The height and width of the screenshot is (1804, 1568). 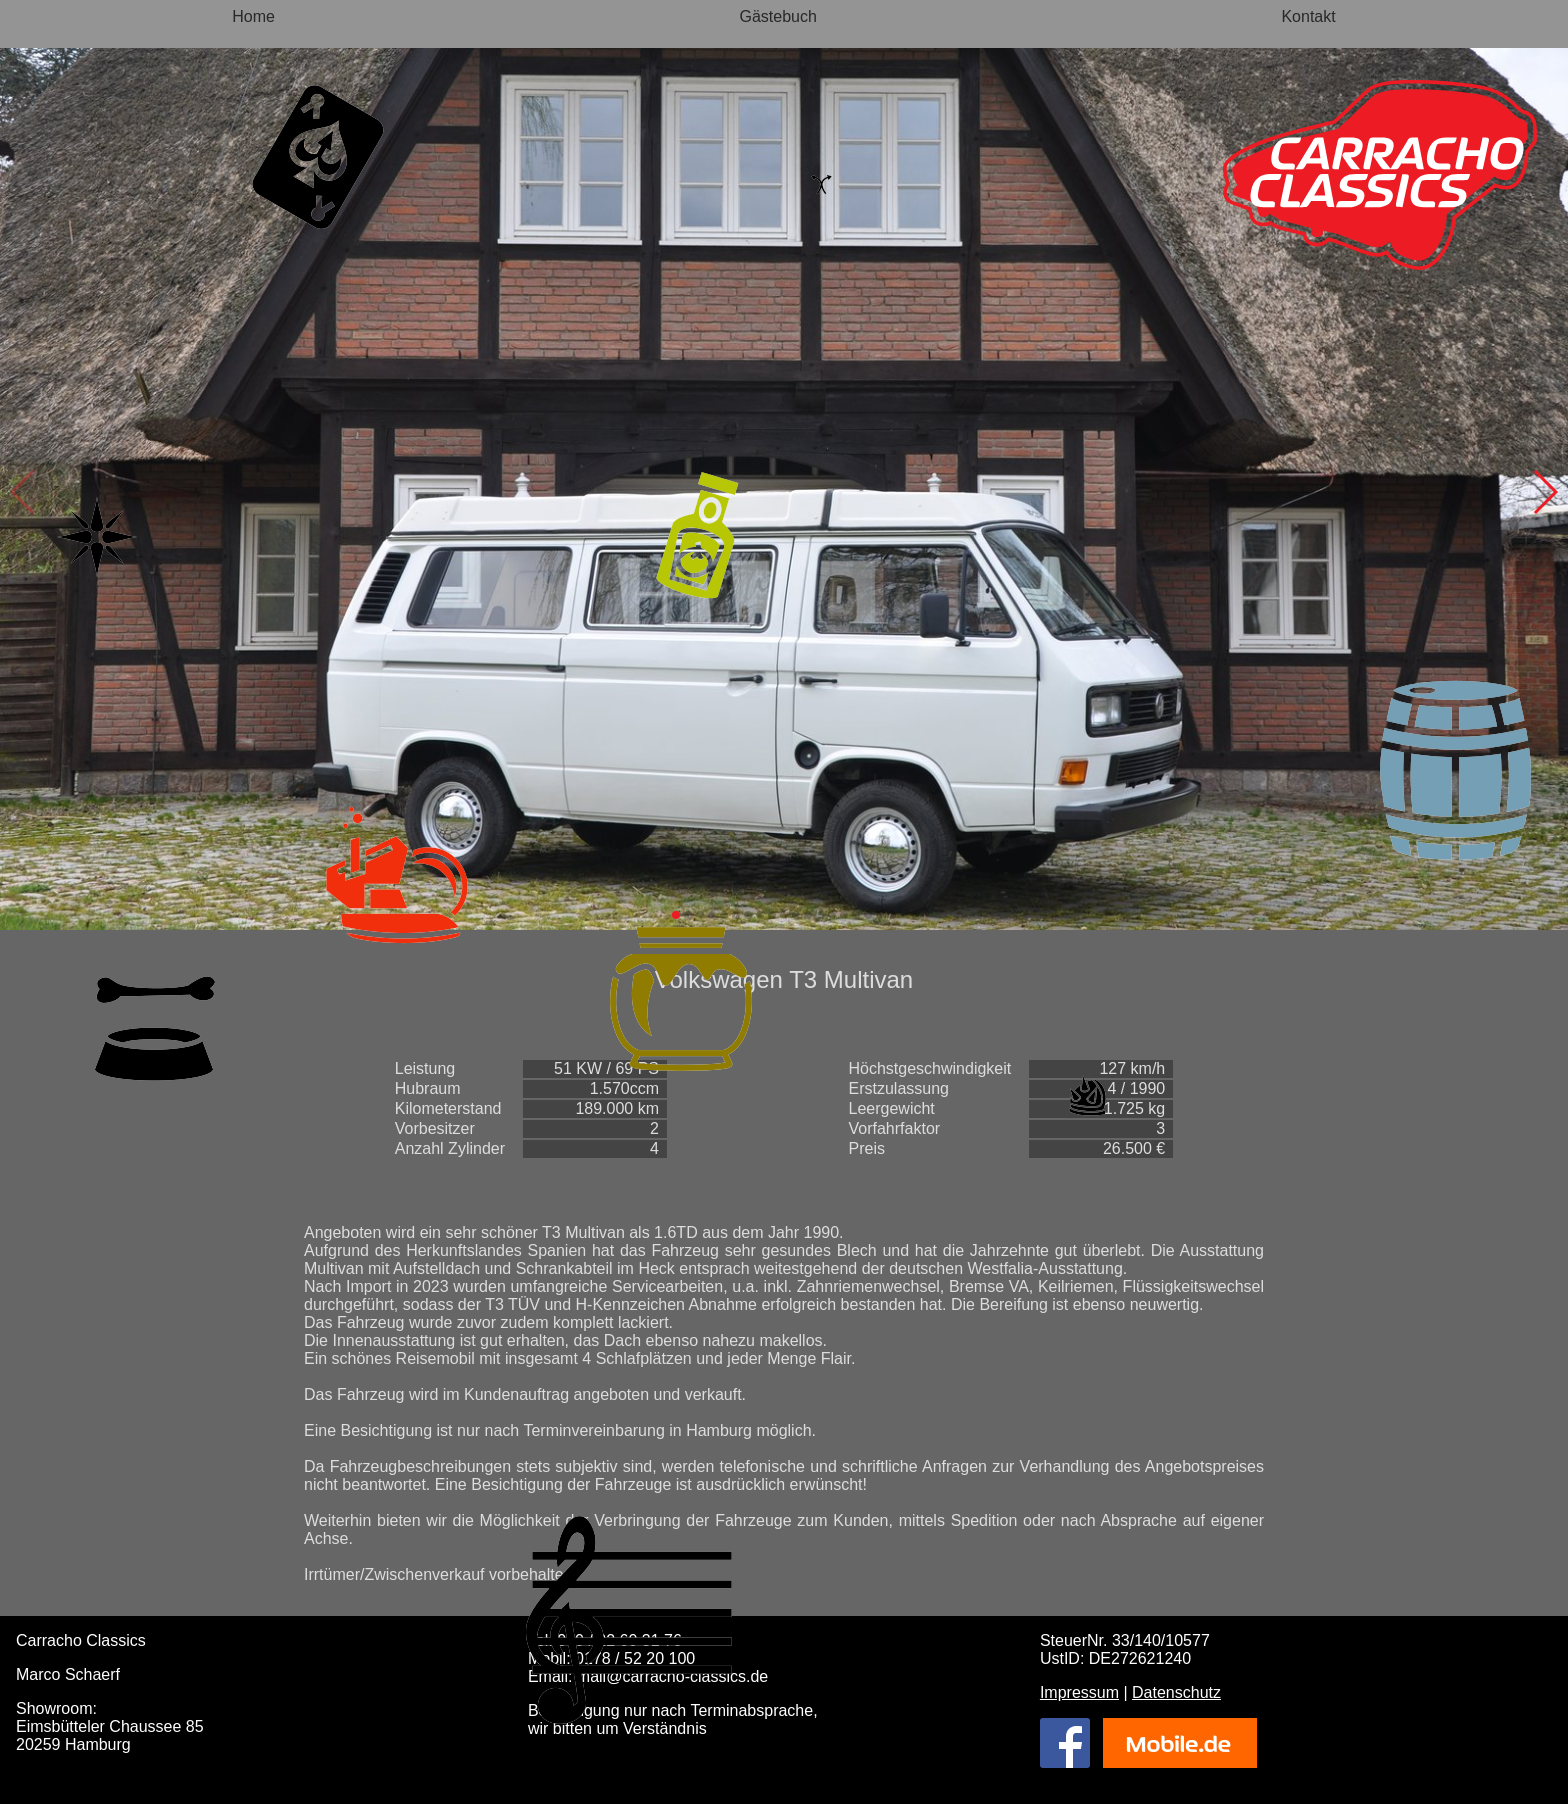 What do you see at coordinates (698, 535) in the screenshot?
I see `select ketchup as a condiment option` at bounding box center [698, 535].